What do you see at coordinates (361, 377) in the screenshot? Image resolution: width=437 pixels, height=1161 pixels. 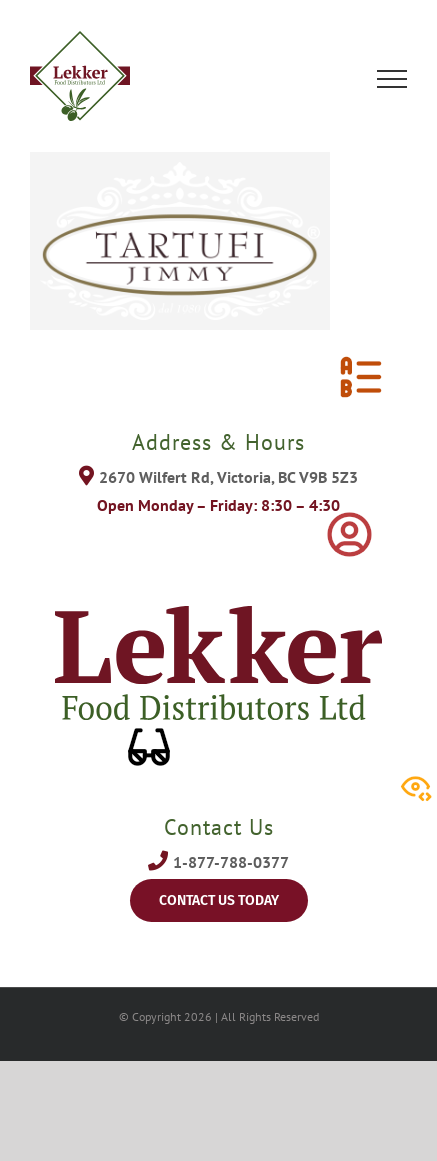 I see `toggle alphabetical list view` at bounding box center [361, 377].